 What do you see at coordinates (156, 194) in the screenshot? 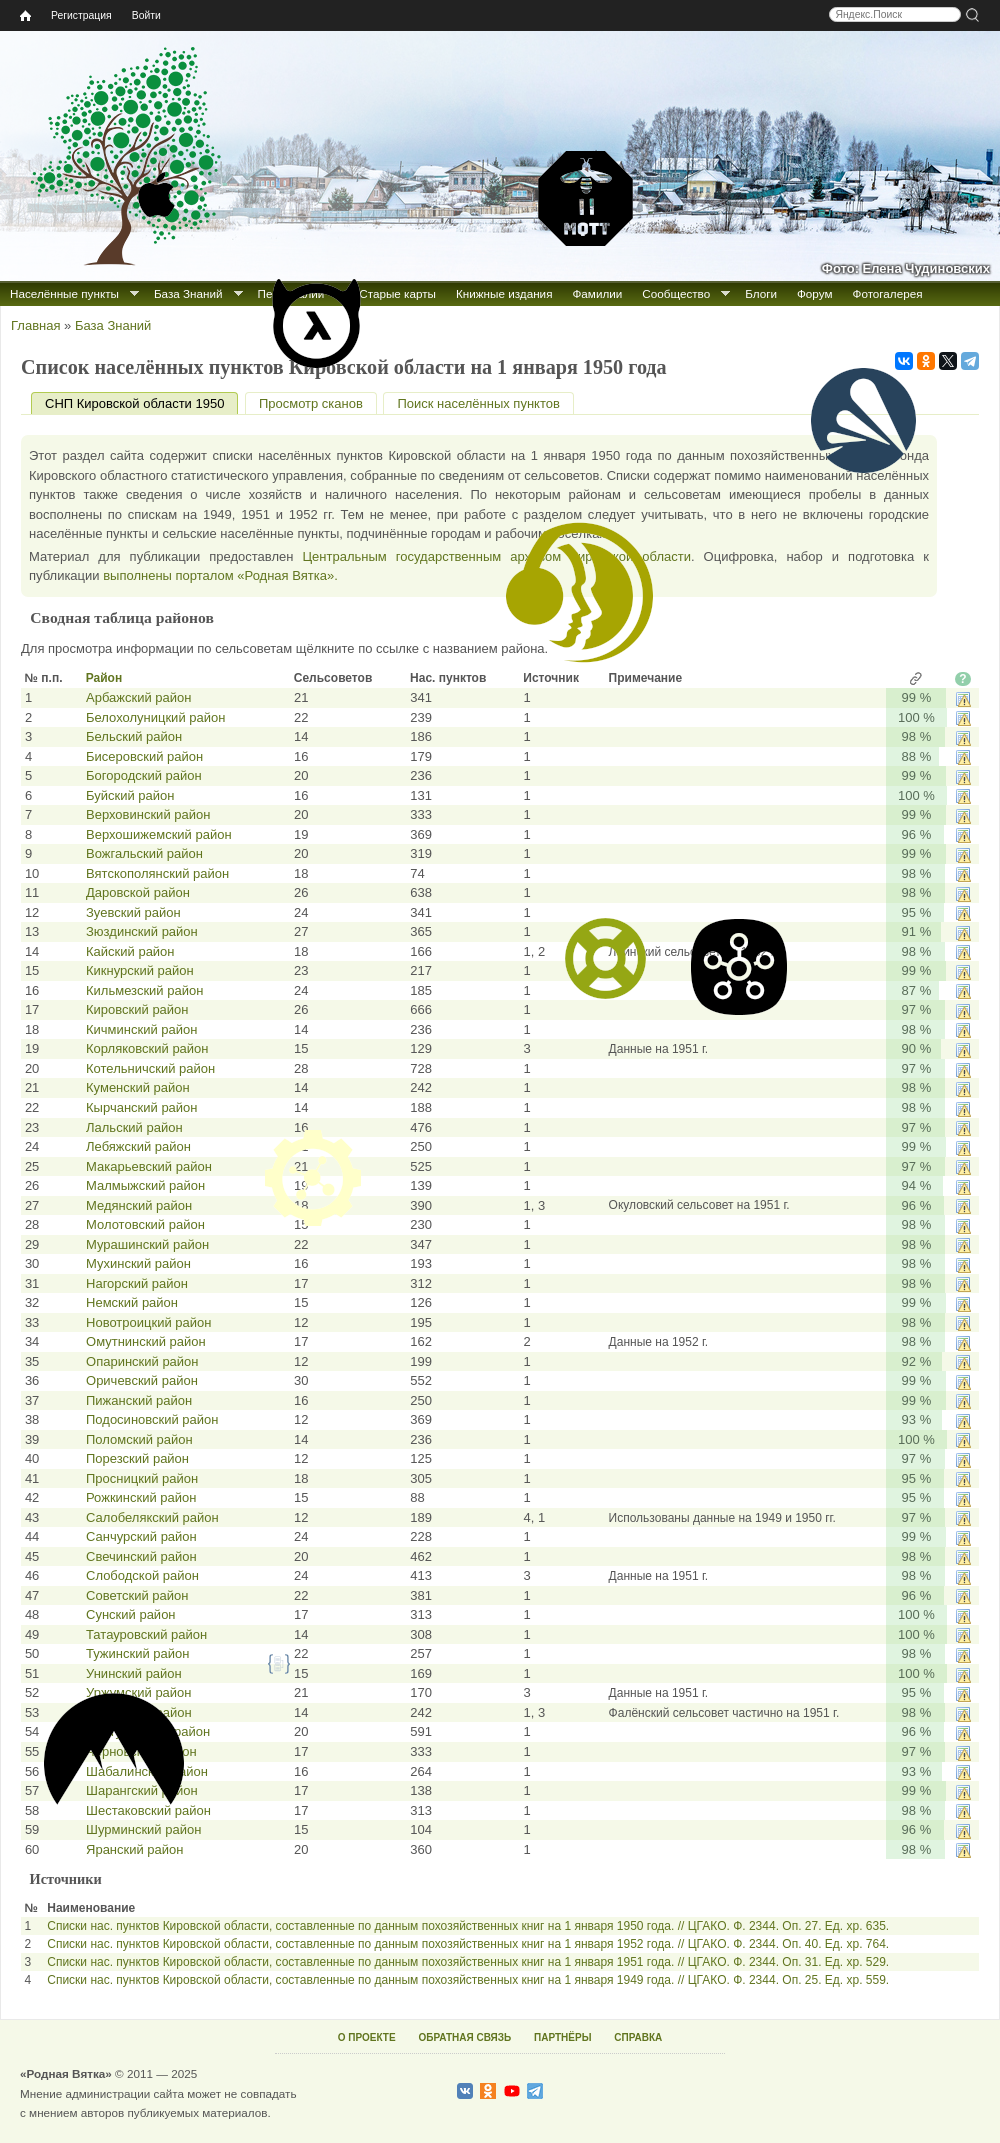
I see `apple brand or product indicator` at bounding box center [156, 194].